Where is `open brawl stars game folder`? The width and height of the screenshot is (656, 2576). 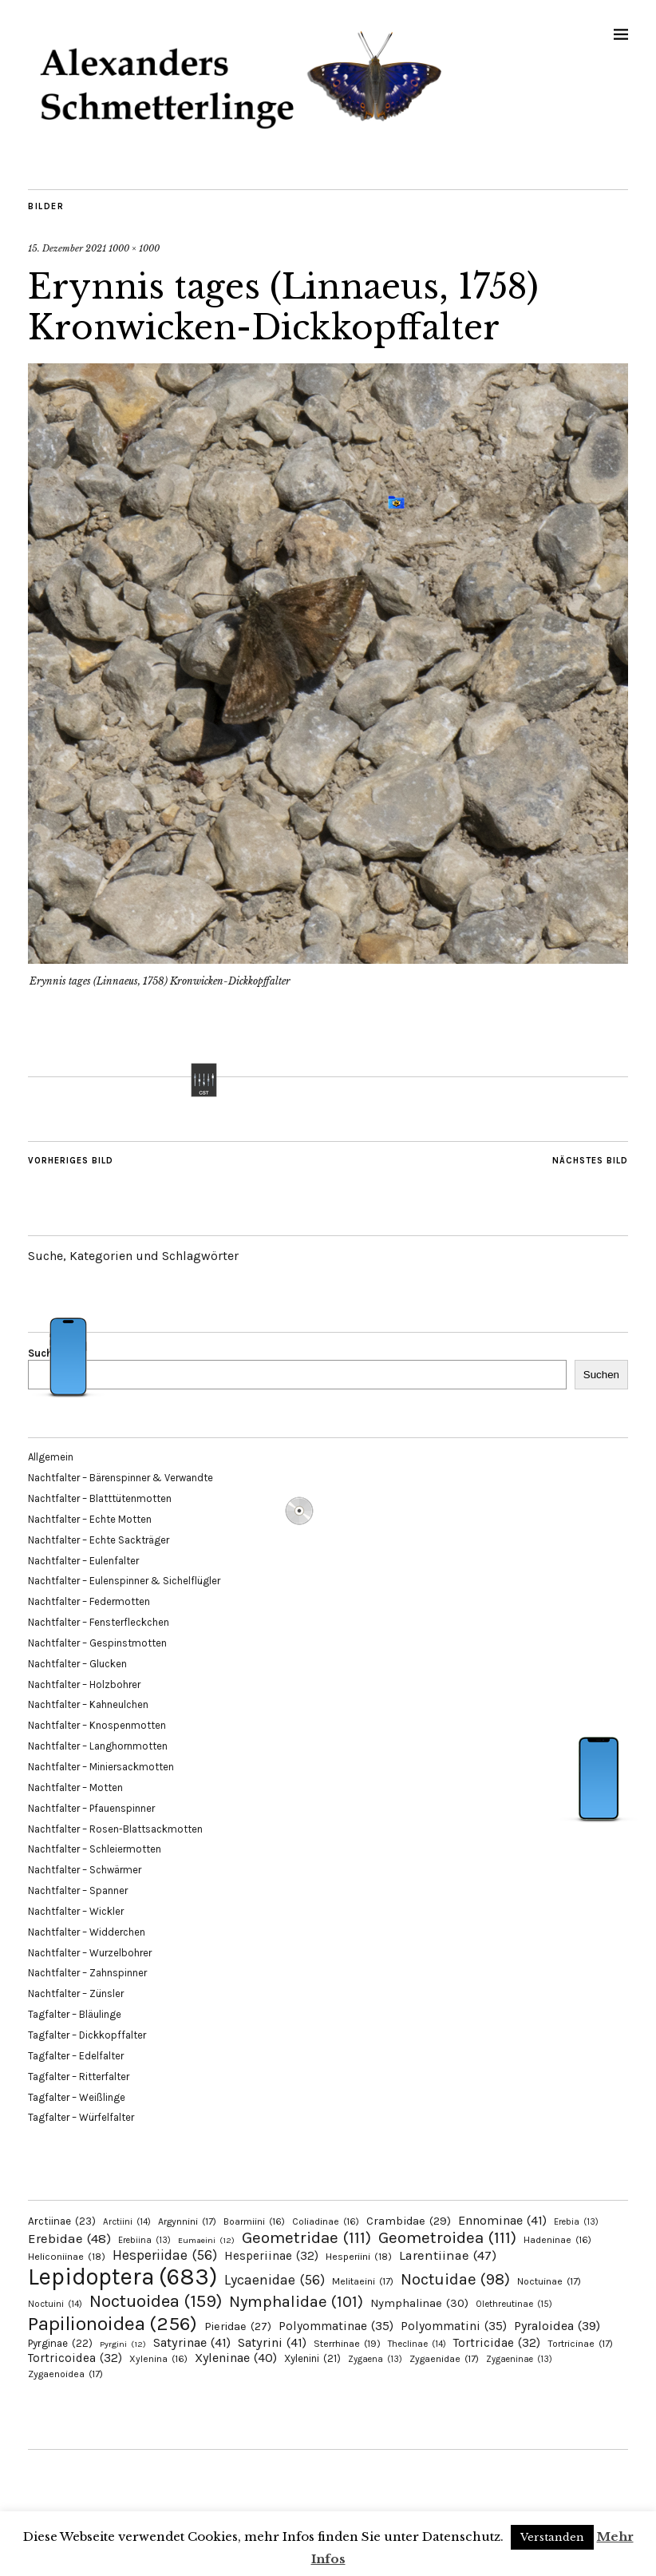 open brawl stars game folder is located at coordinates (396, 502).